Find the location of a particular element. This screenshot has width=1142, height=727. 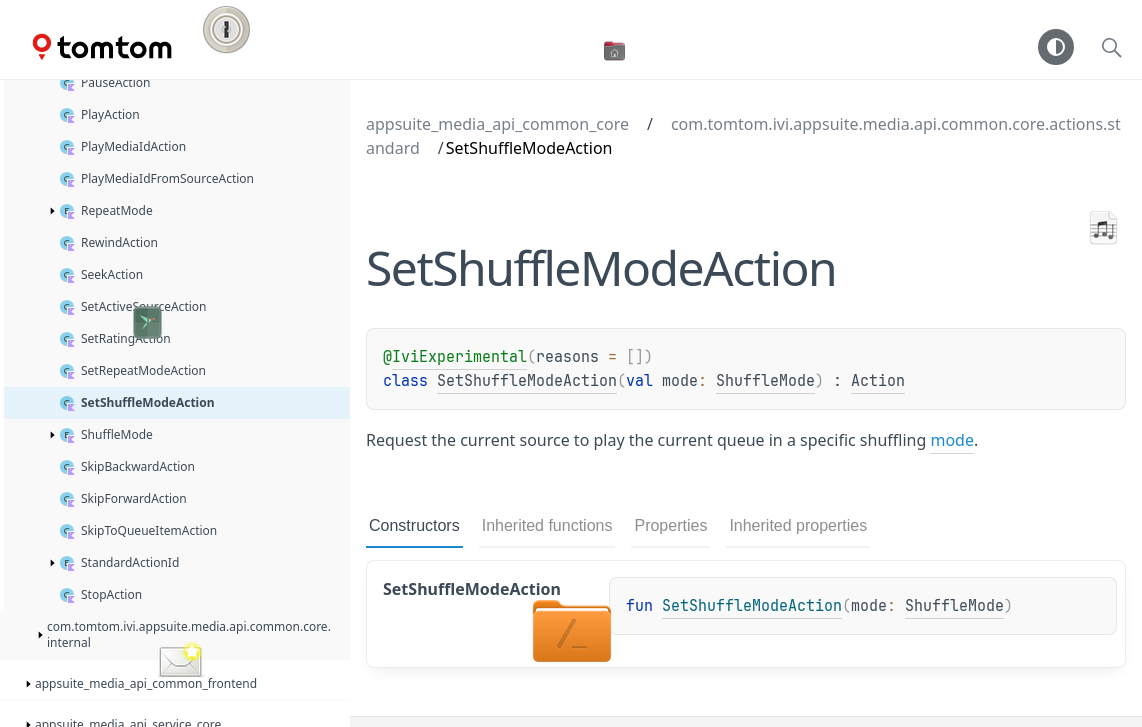

open passwords and keys manager is located at coordinates (226, 29).